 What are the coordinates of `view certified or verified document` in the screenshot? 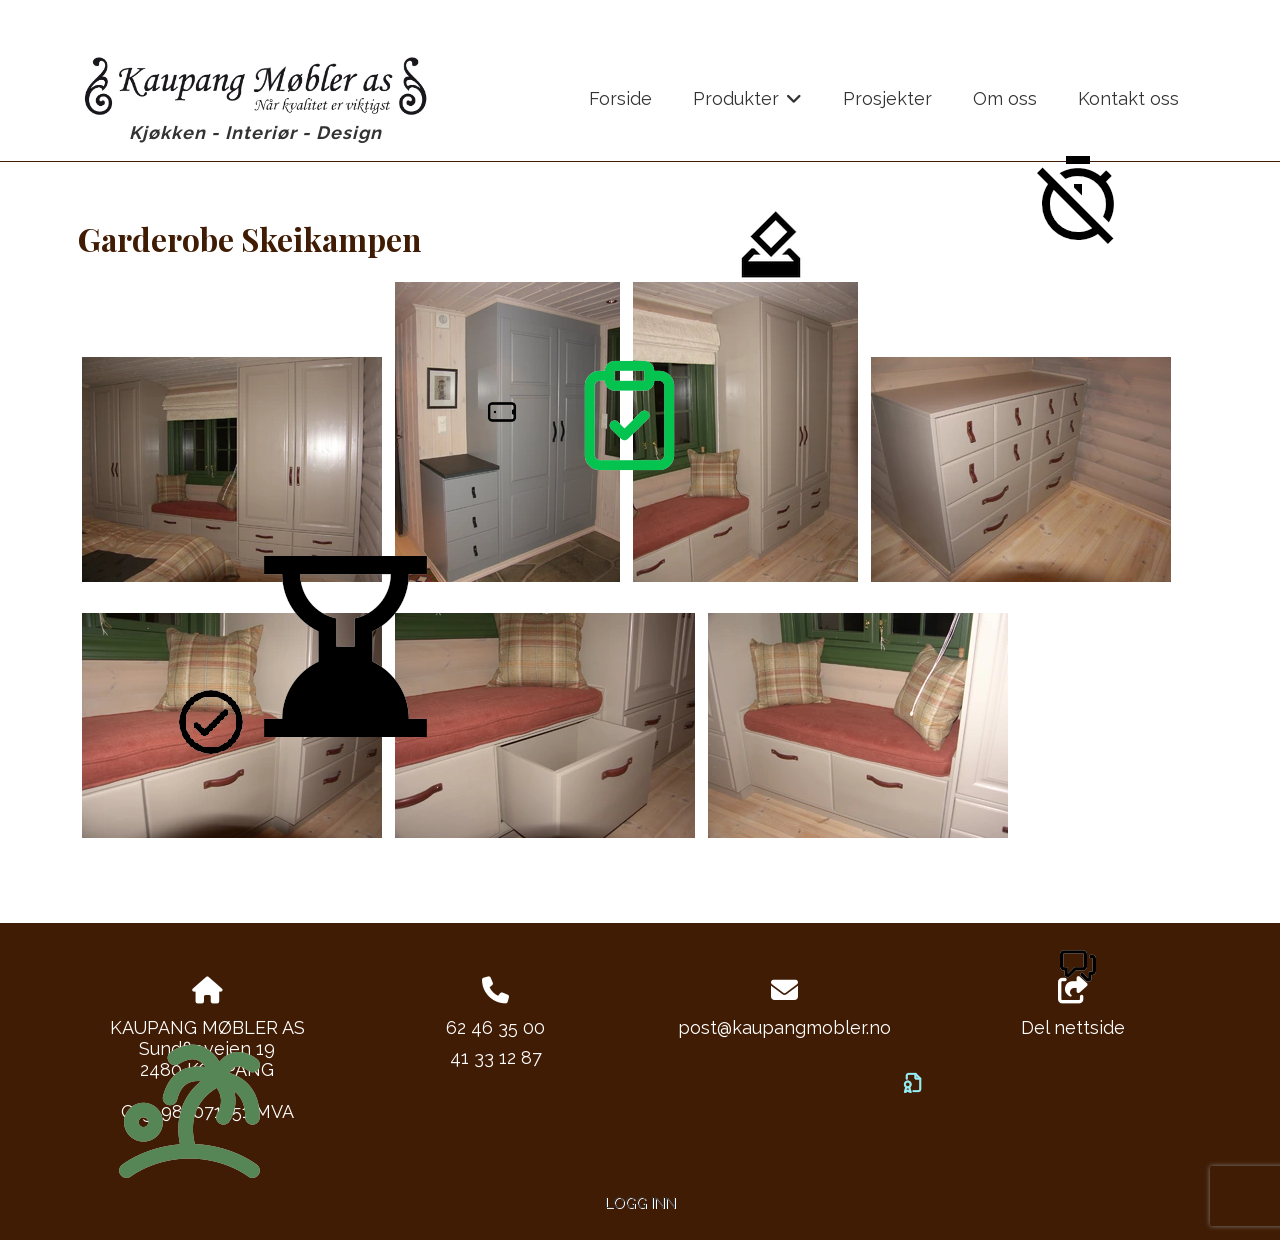 It's located at (913, 1082).